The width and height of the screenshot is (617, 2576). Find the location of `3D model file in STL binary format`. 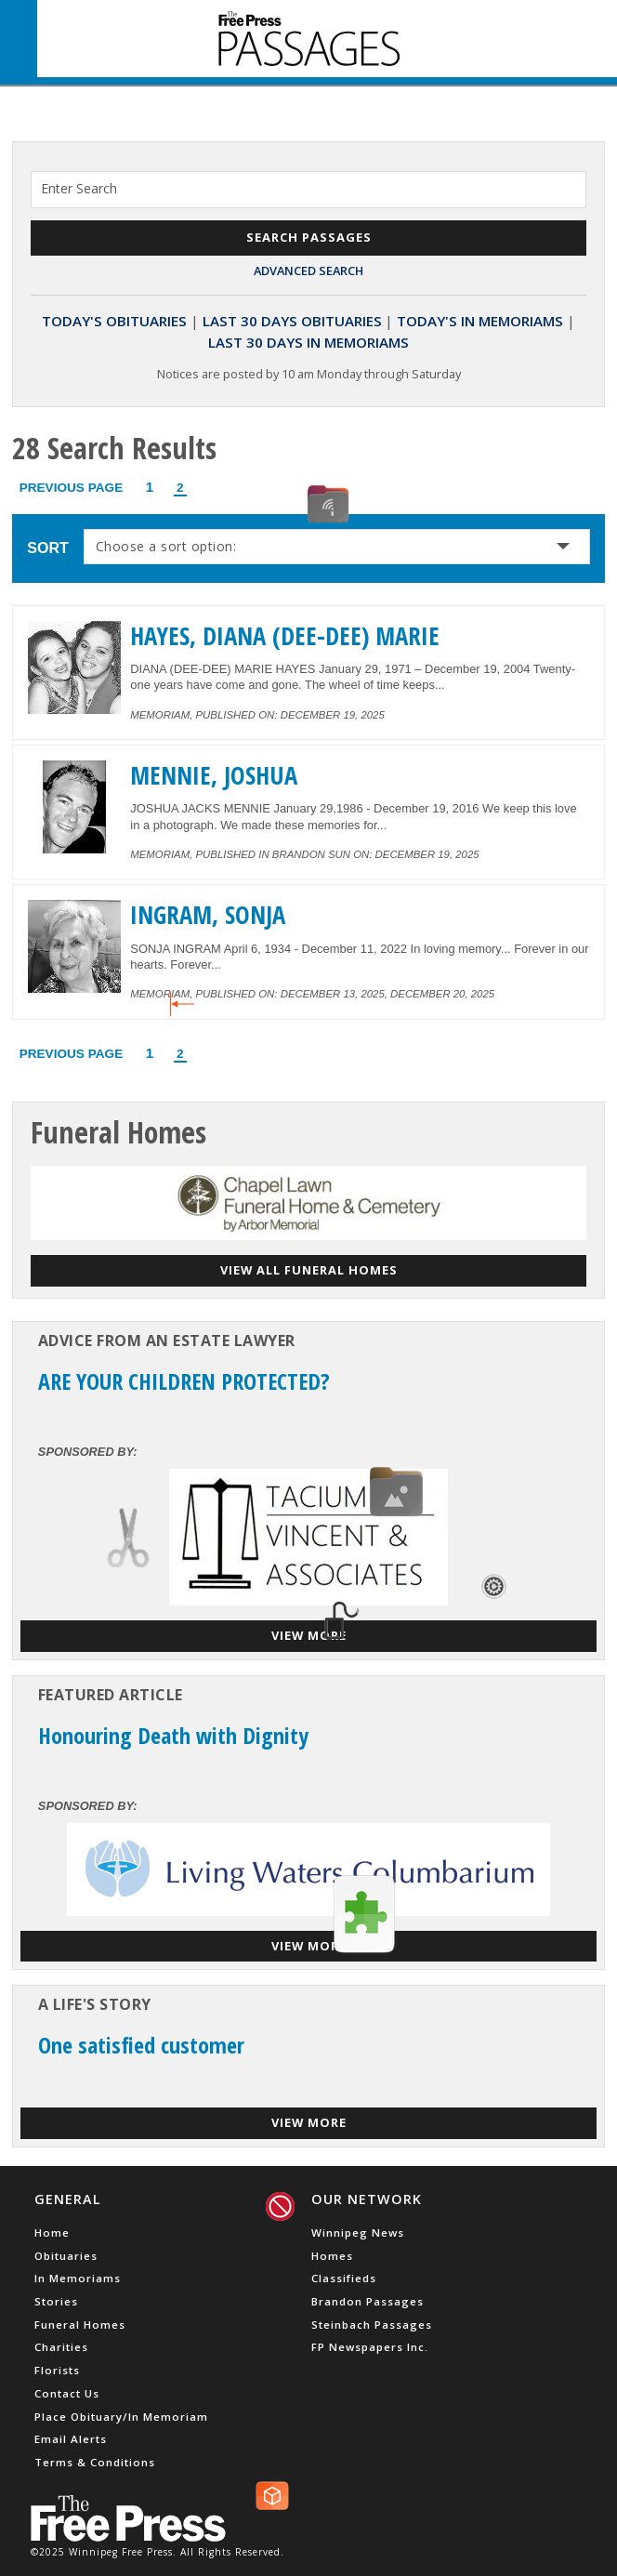

3D model file in STL binary format is located at coordinates (272, 2495).